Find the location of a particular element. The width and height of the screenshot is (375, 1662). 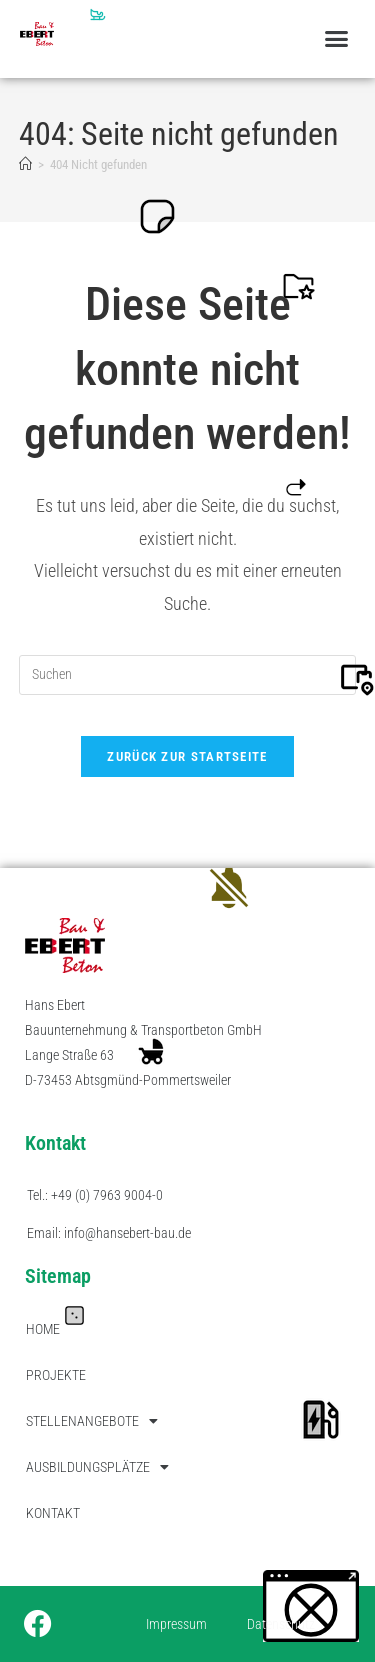

pin a device to your favorites is located at coordinates (356, 678).